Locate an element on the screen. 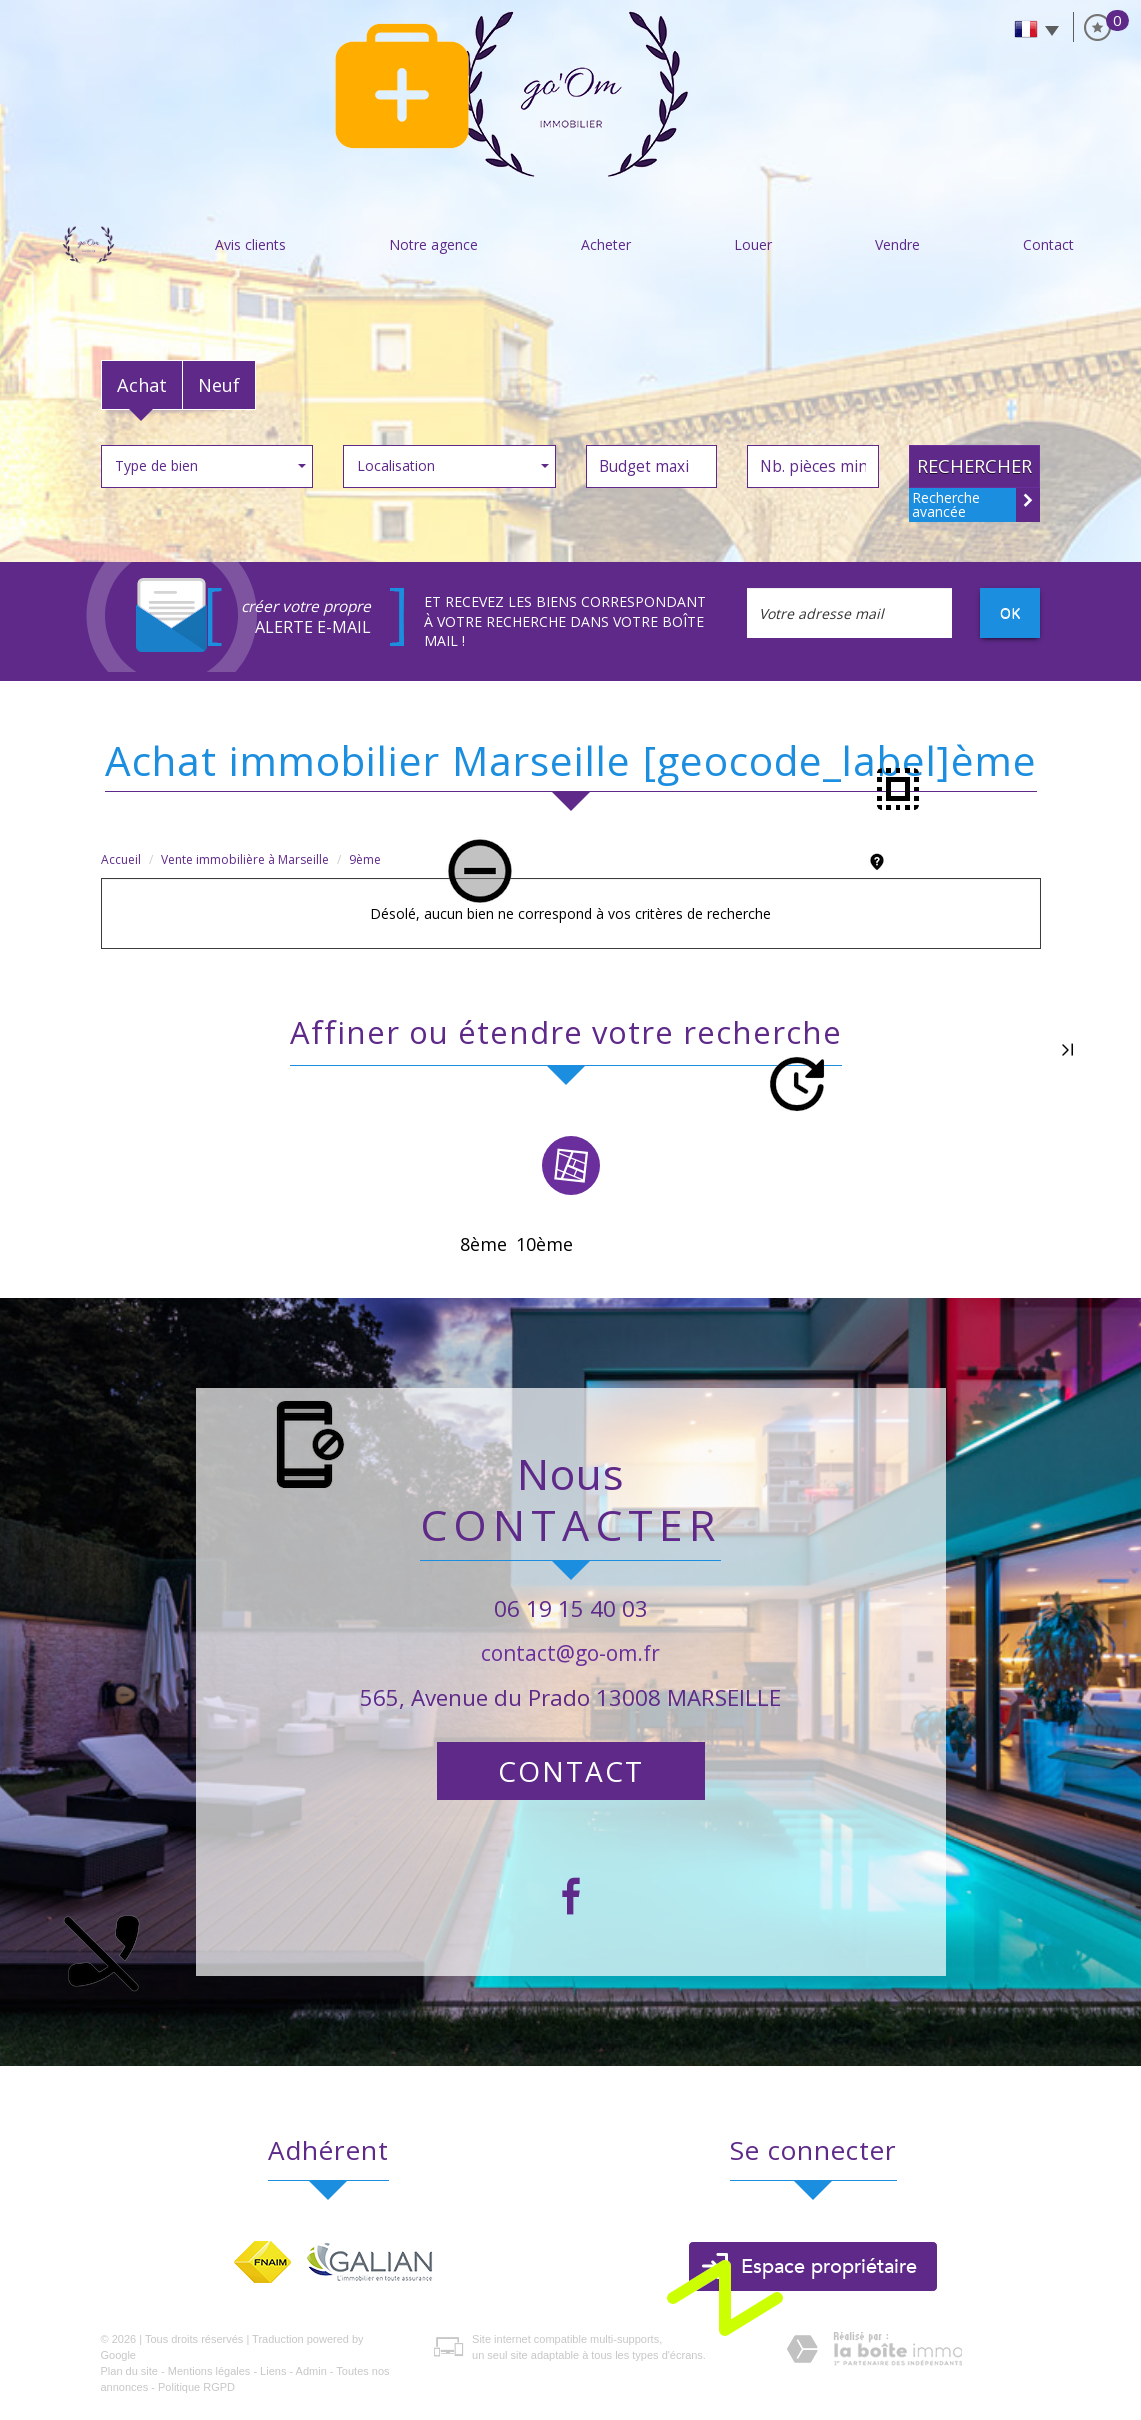 The image size is (1141, 2420). do not disturb mode is enabled is located at coordinates (480, 871).